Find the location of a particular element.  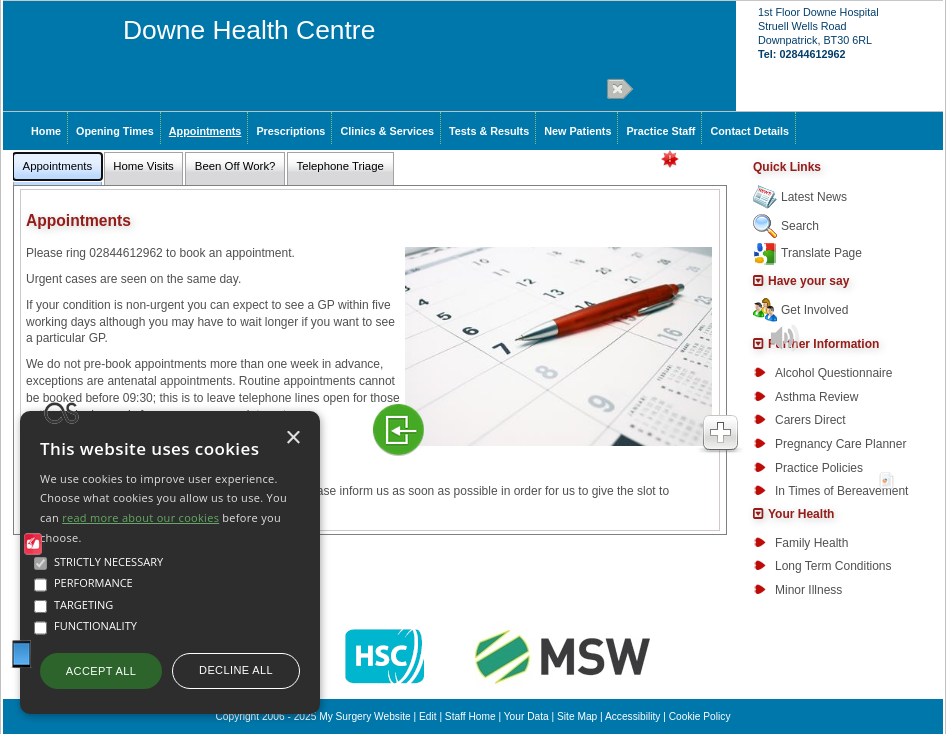

clear text or input field is located at coordinates (621, 88).